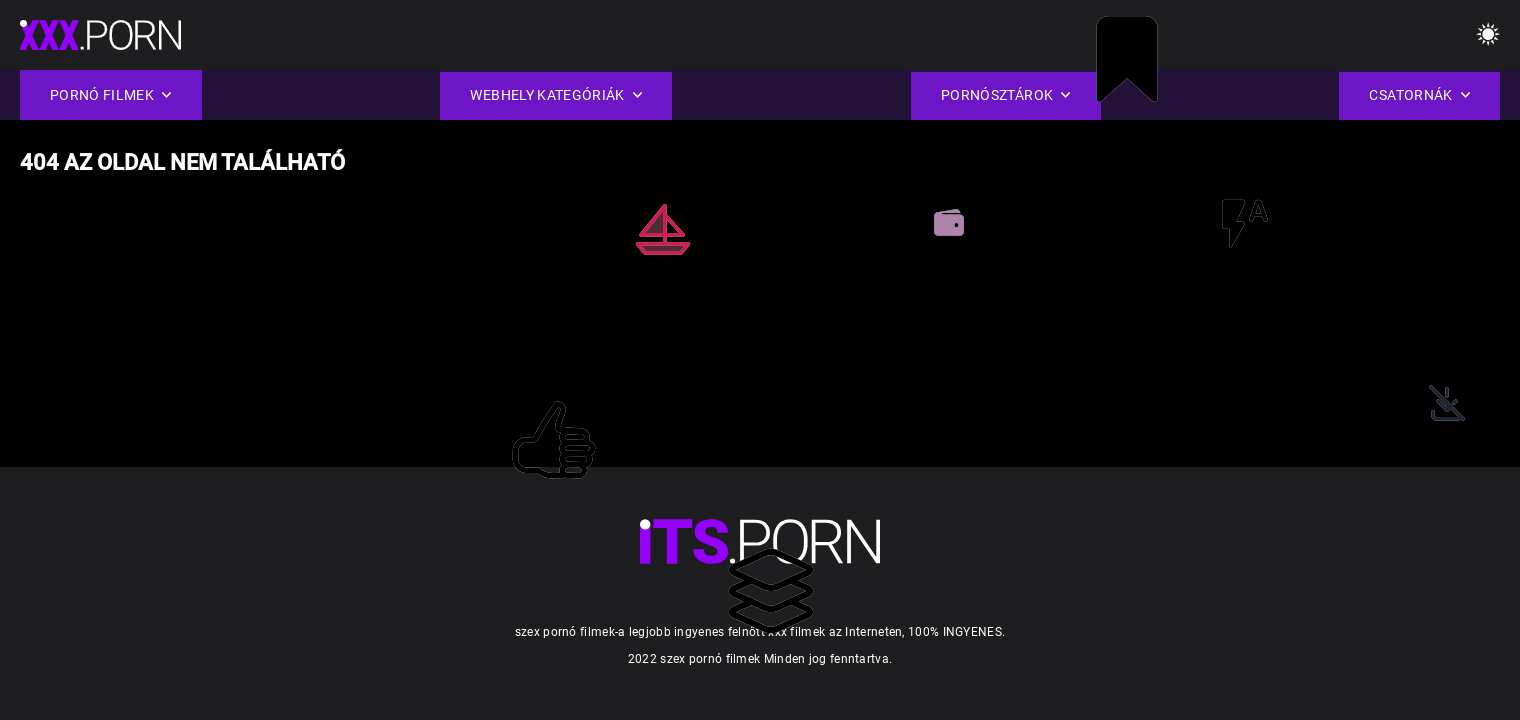 The width and height of the screenshot is (1520, 720). Describe the element at coordinates (1244, 224) in the screenshot. I see `enable automatic flash mode for camera` at that location.